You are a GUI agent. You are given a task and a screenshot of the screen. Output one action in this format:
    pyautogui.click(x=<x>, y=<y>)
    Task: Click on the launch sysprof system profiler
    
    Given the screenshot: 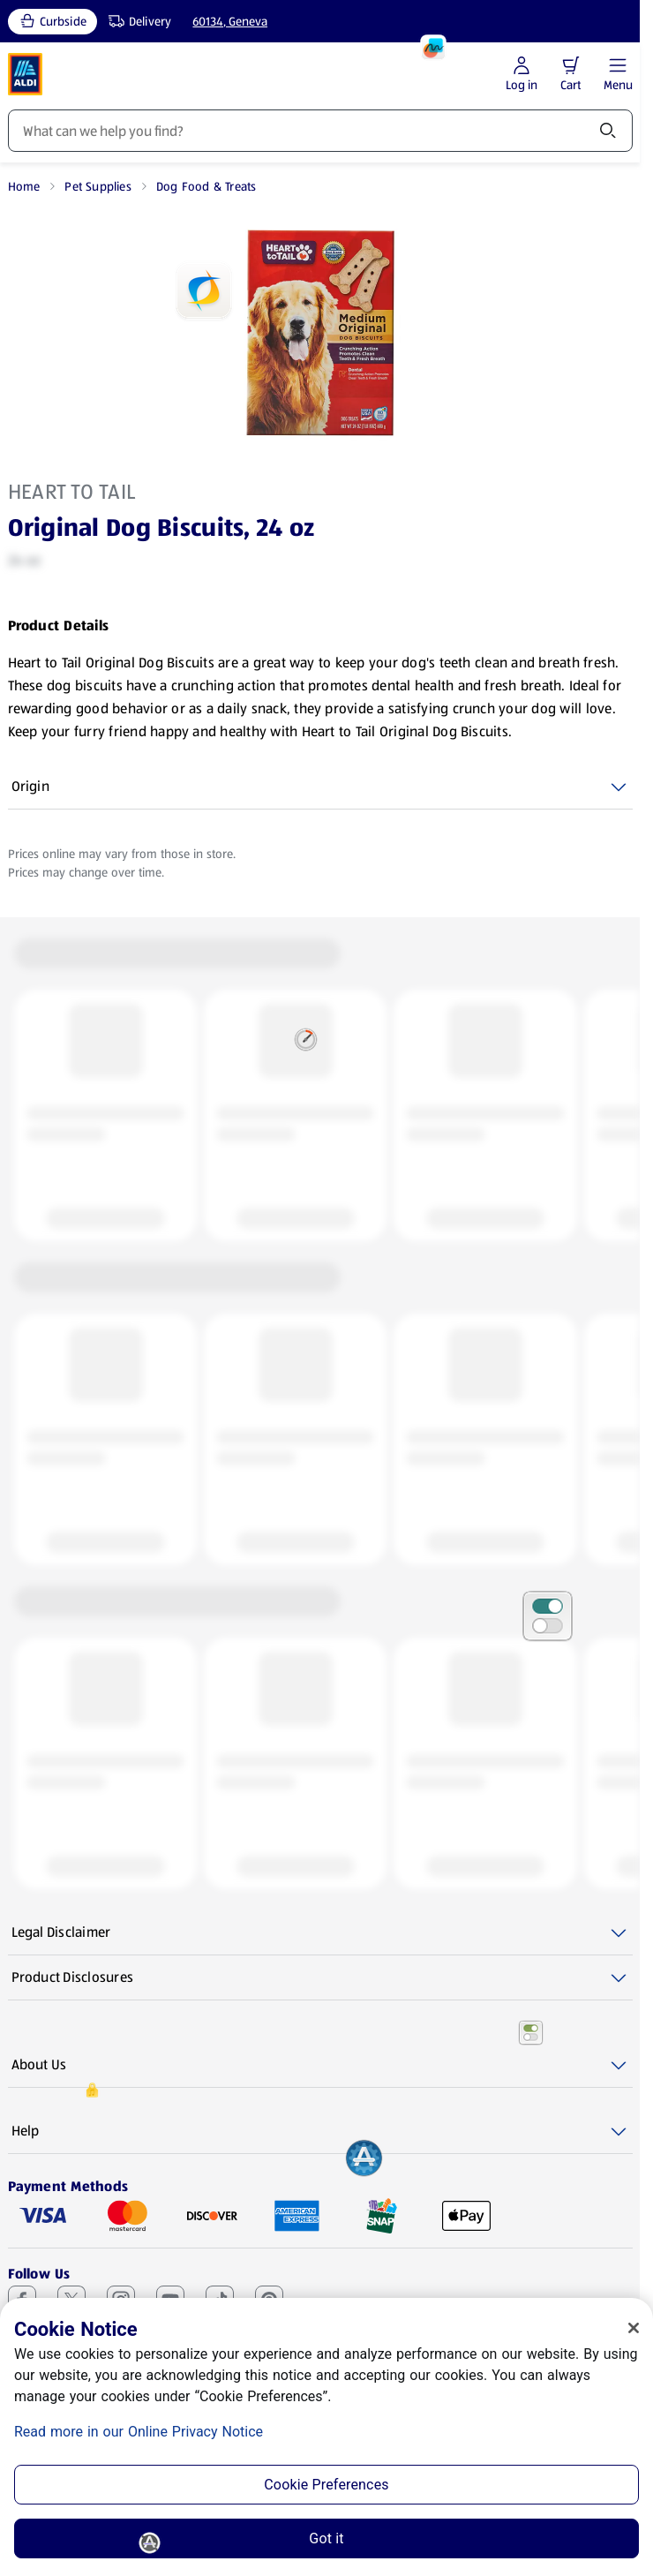 What is the action you would take?
    pyautogui.click(x=305, y=1039)
    